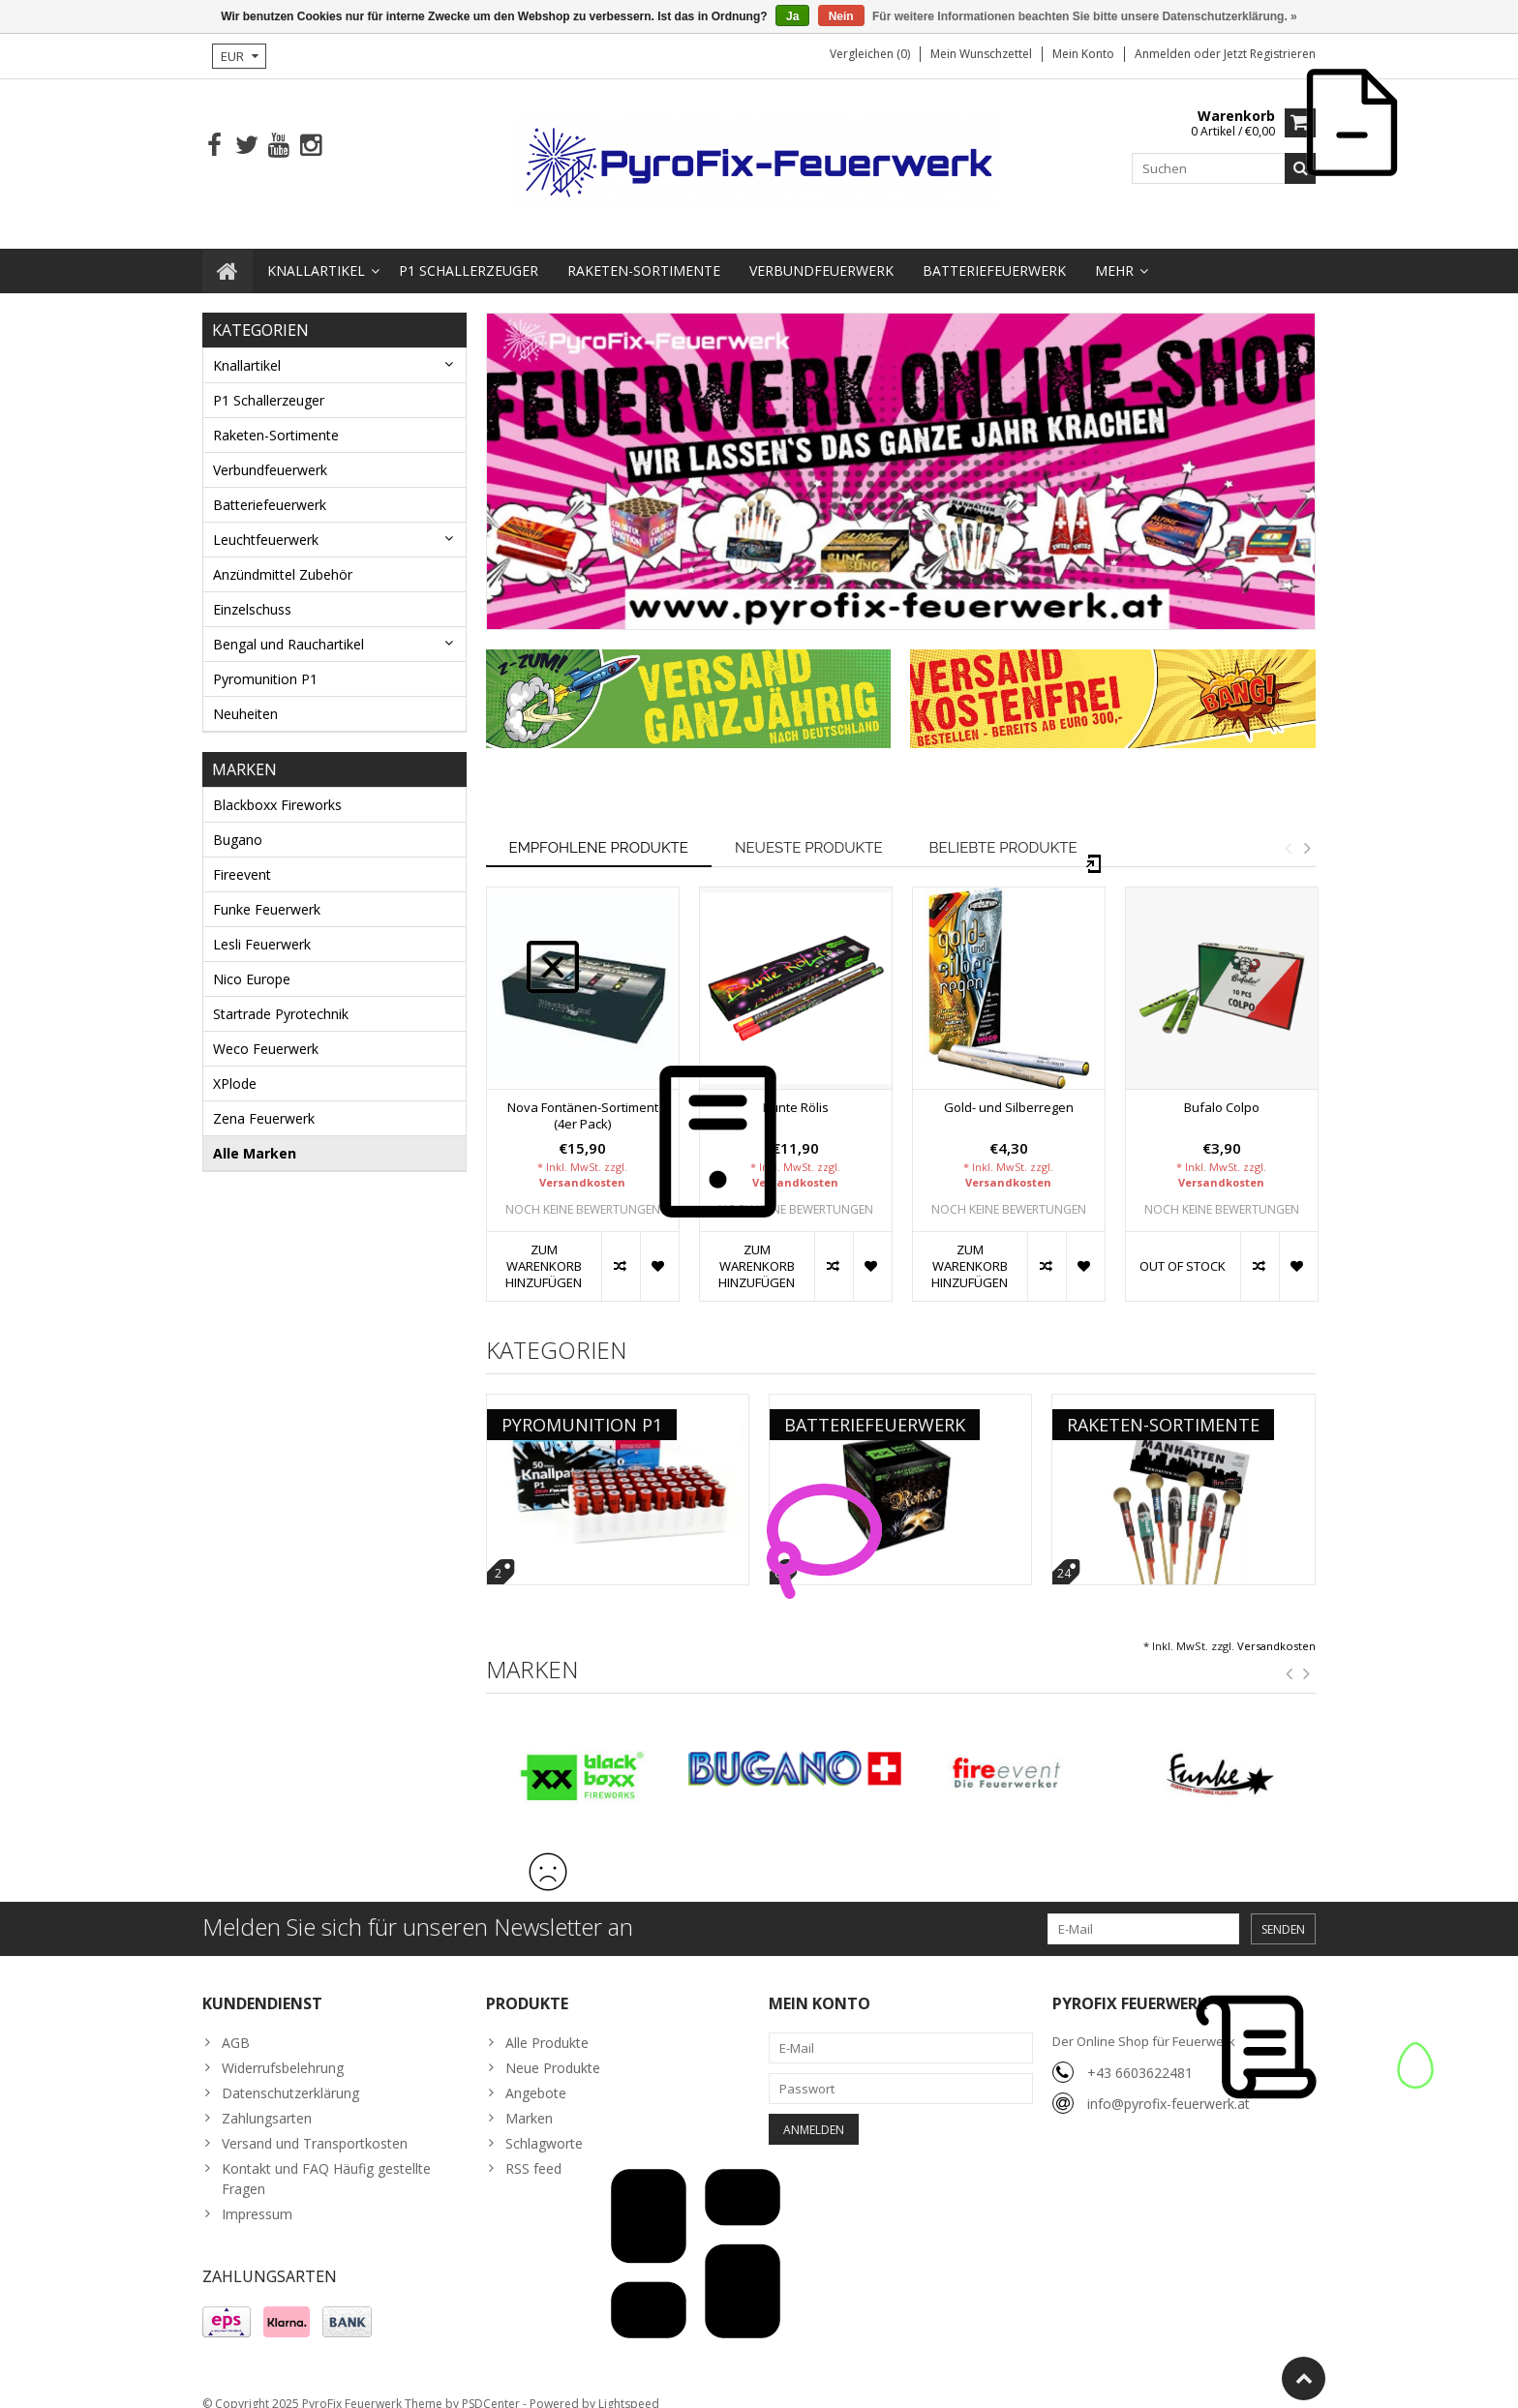 This screenshot has width=1518, height=2408. I want to click on add shortcut to home screen, so click(1093, 863).